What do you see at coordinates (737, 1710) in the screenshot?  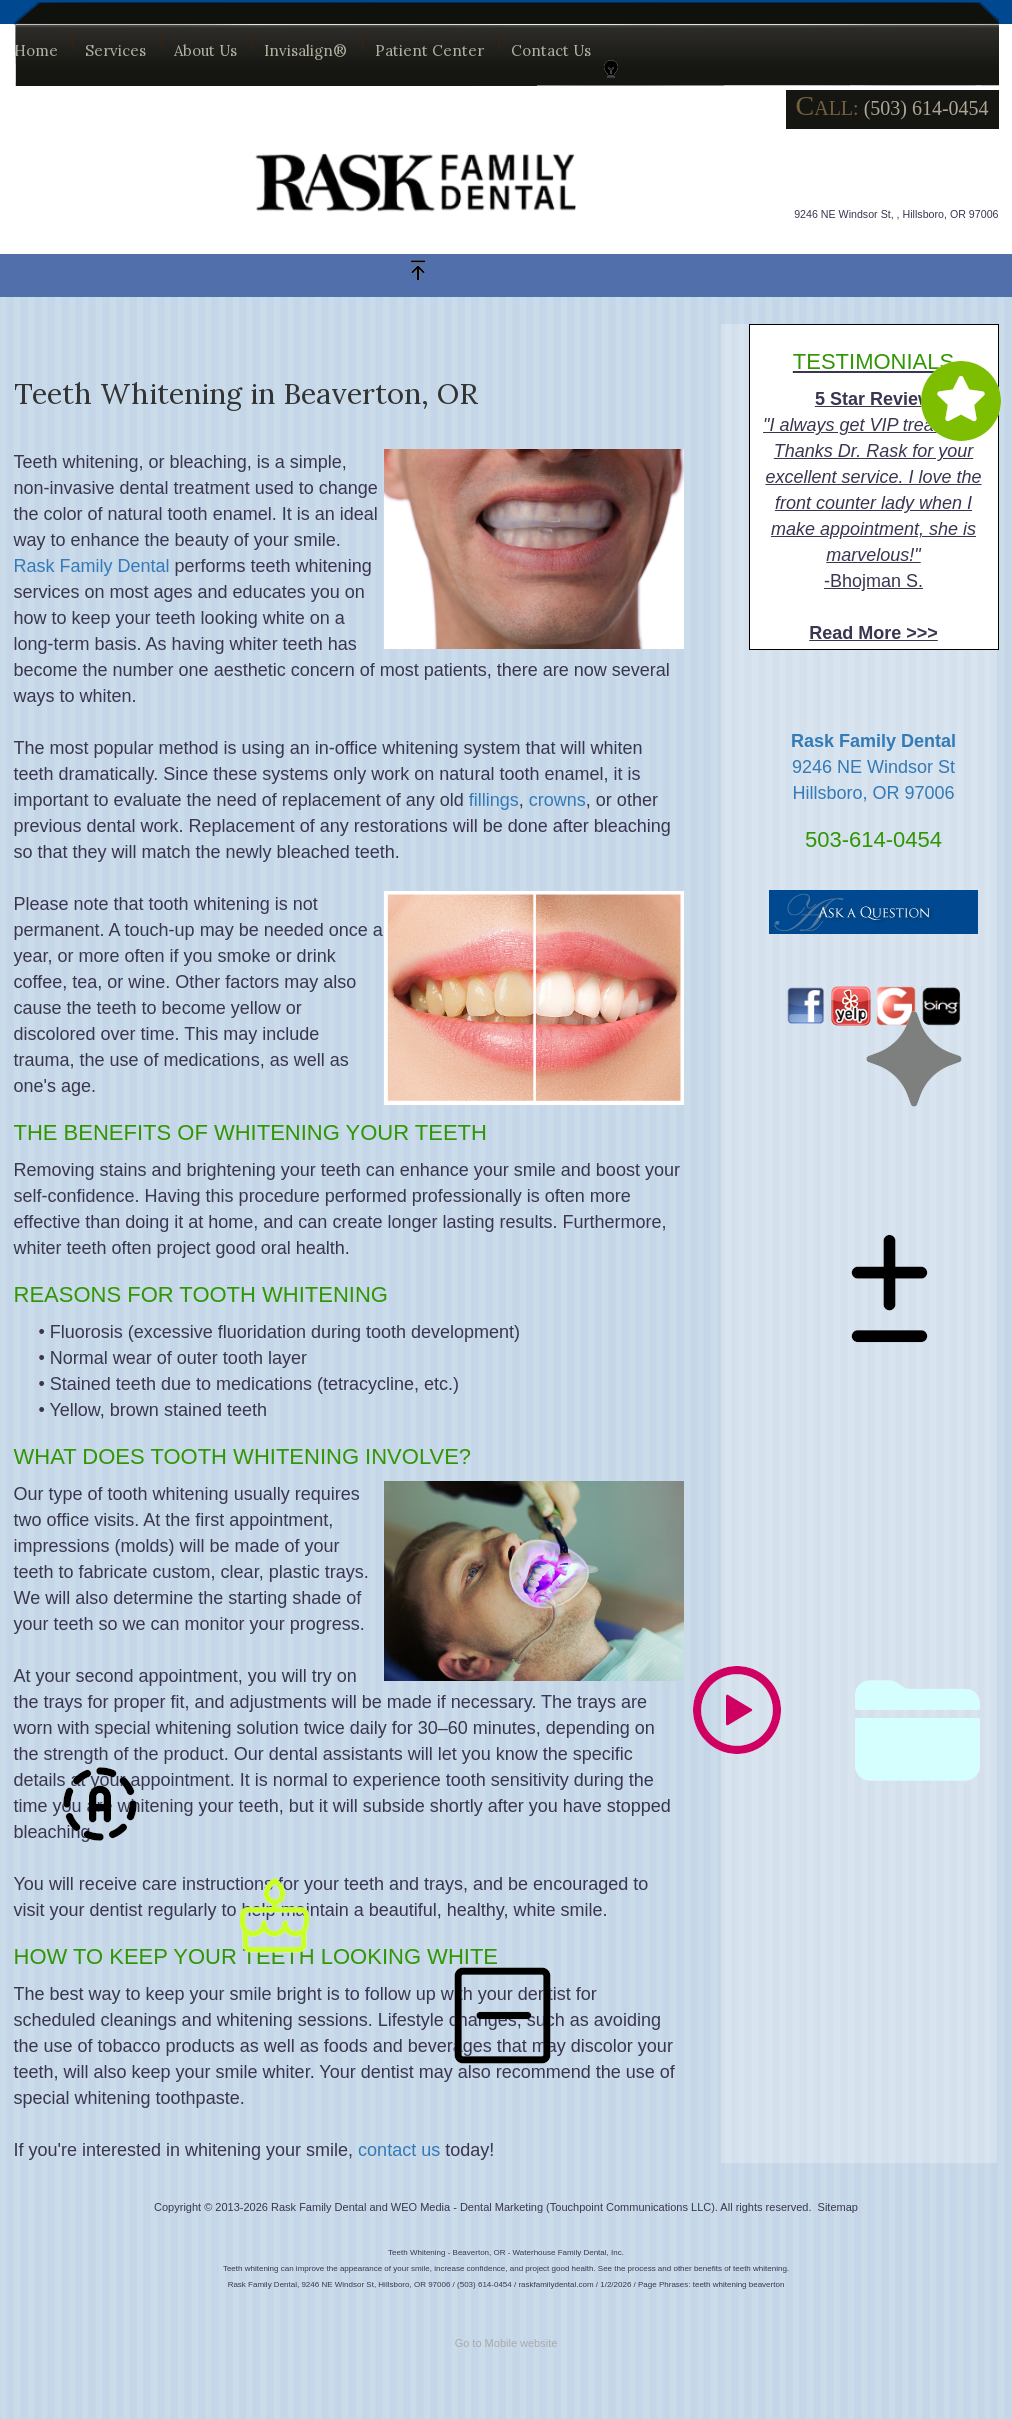 I see `play media or video content` at bounding box center [737, 1710].